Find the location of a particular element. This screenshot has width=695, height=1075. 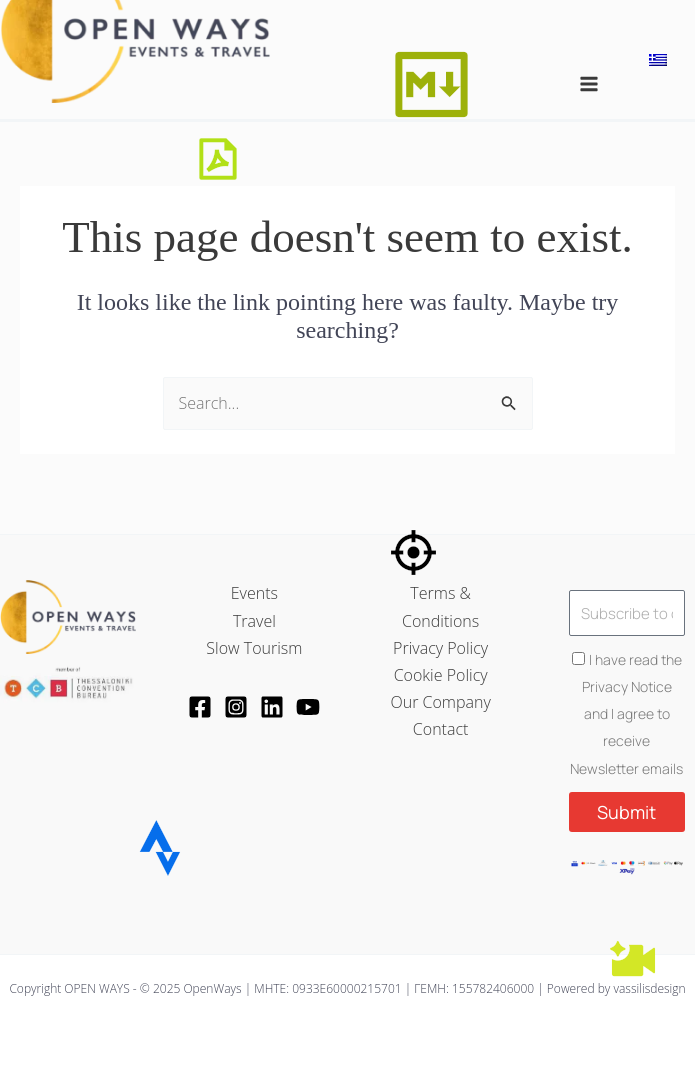

center or focus on current location is located at coordinates (413, 552).